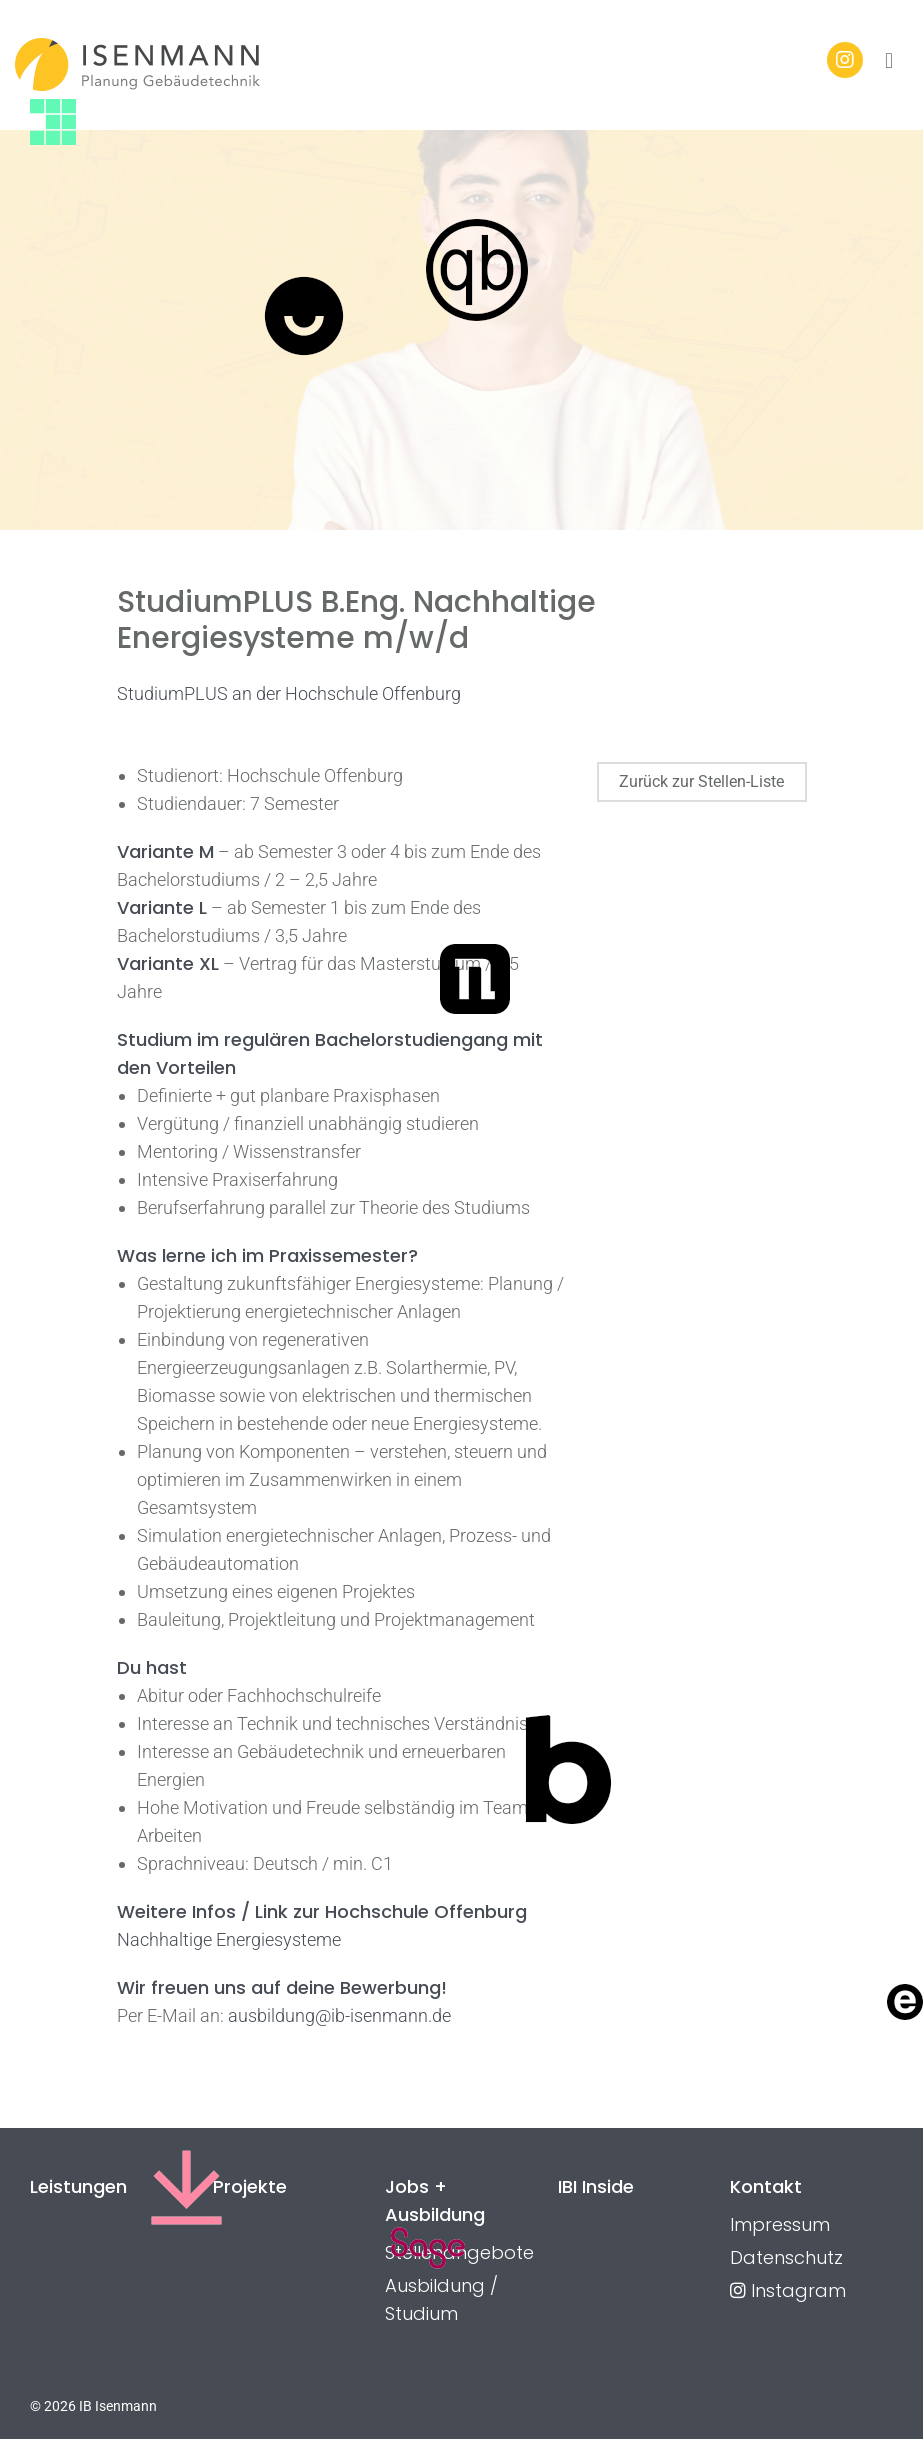 Image resolution: width=923 pixels, height=2439 pixels. Describe the element at coordinates (475, 979) in the screenshot. I see `netcup web hosting service logo` at that location.